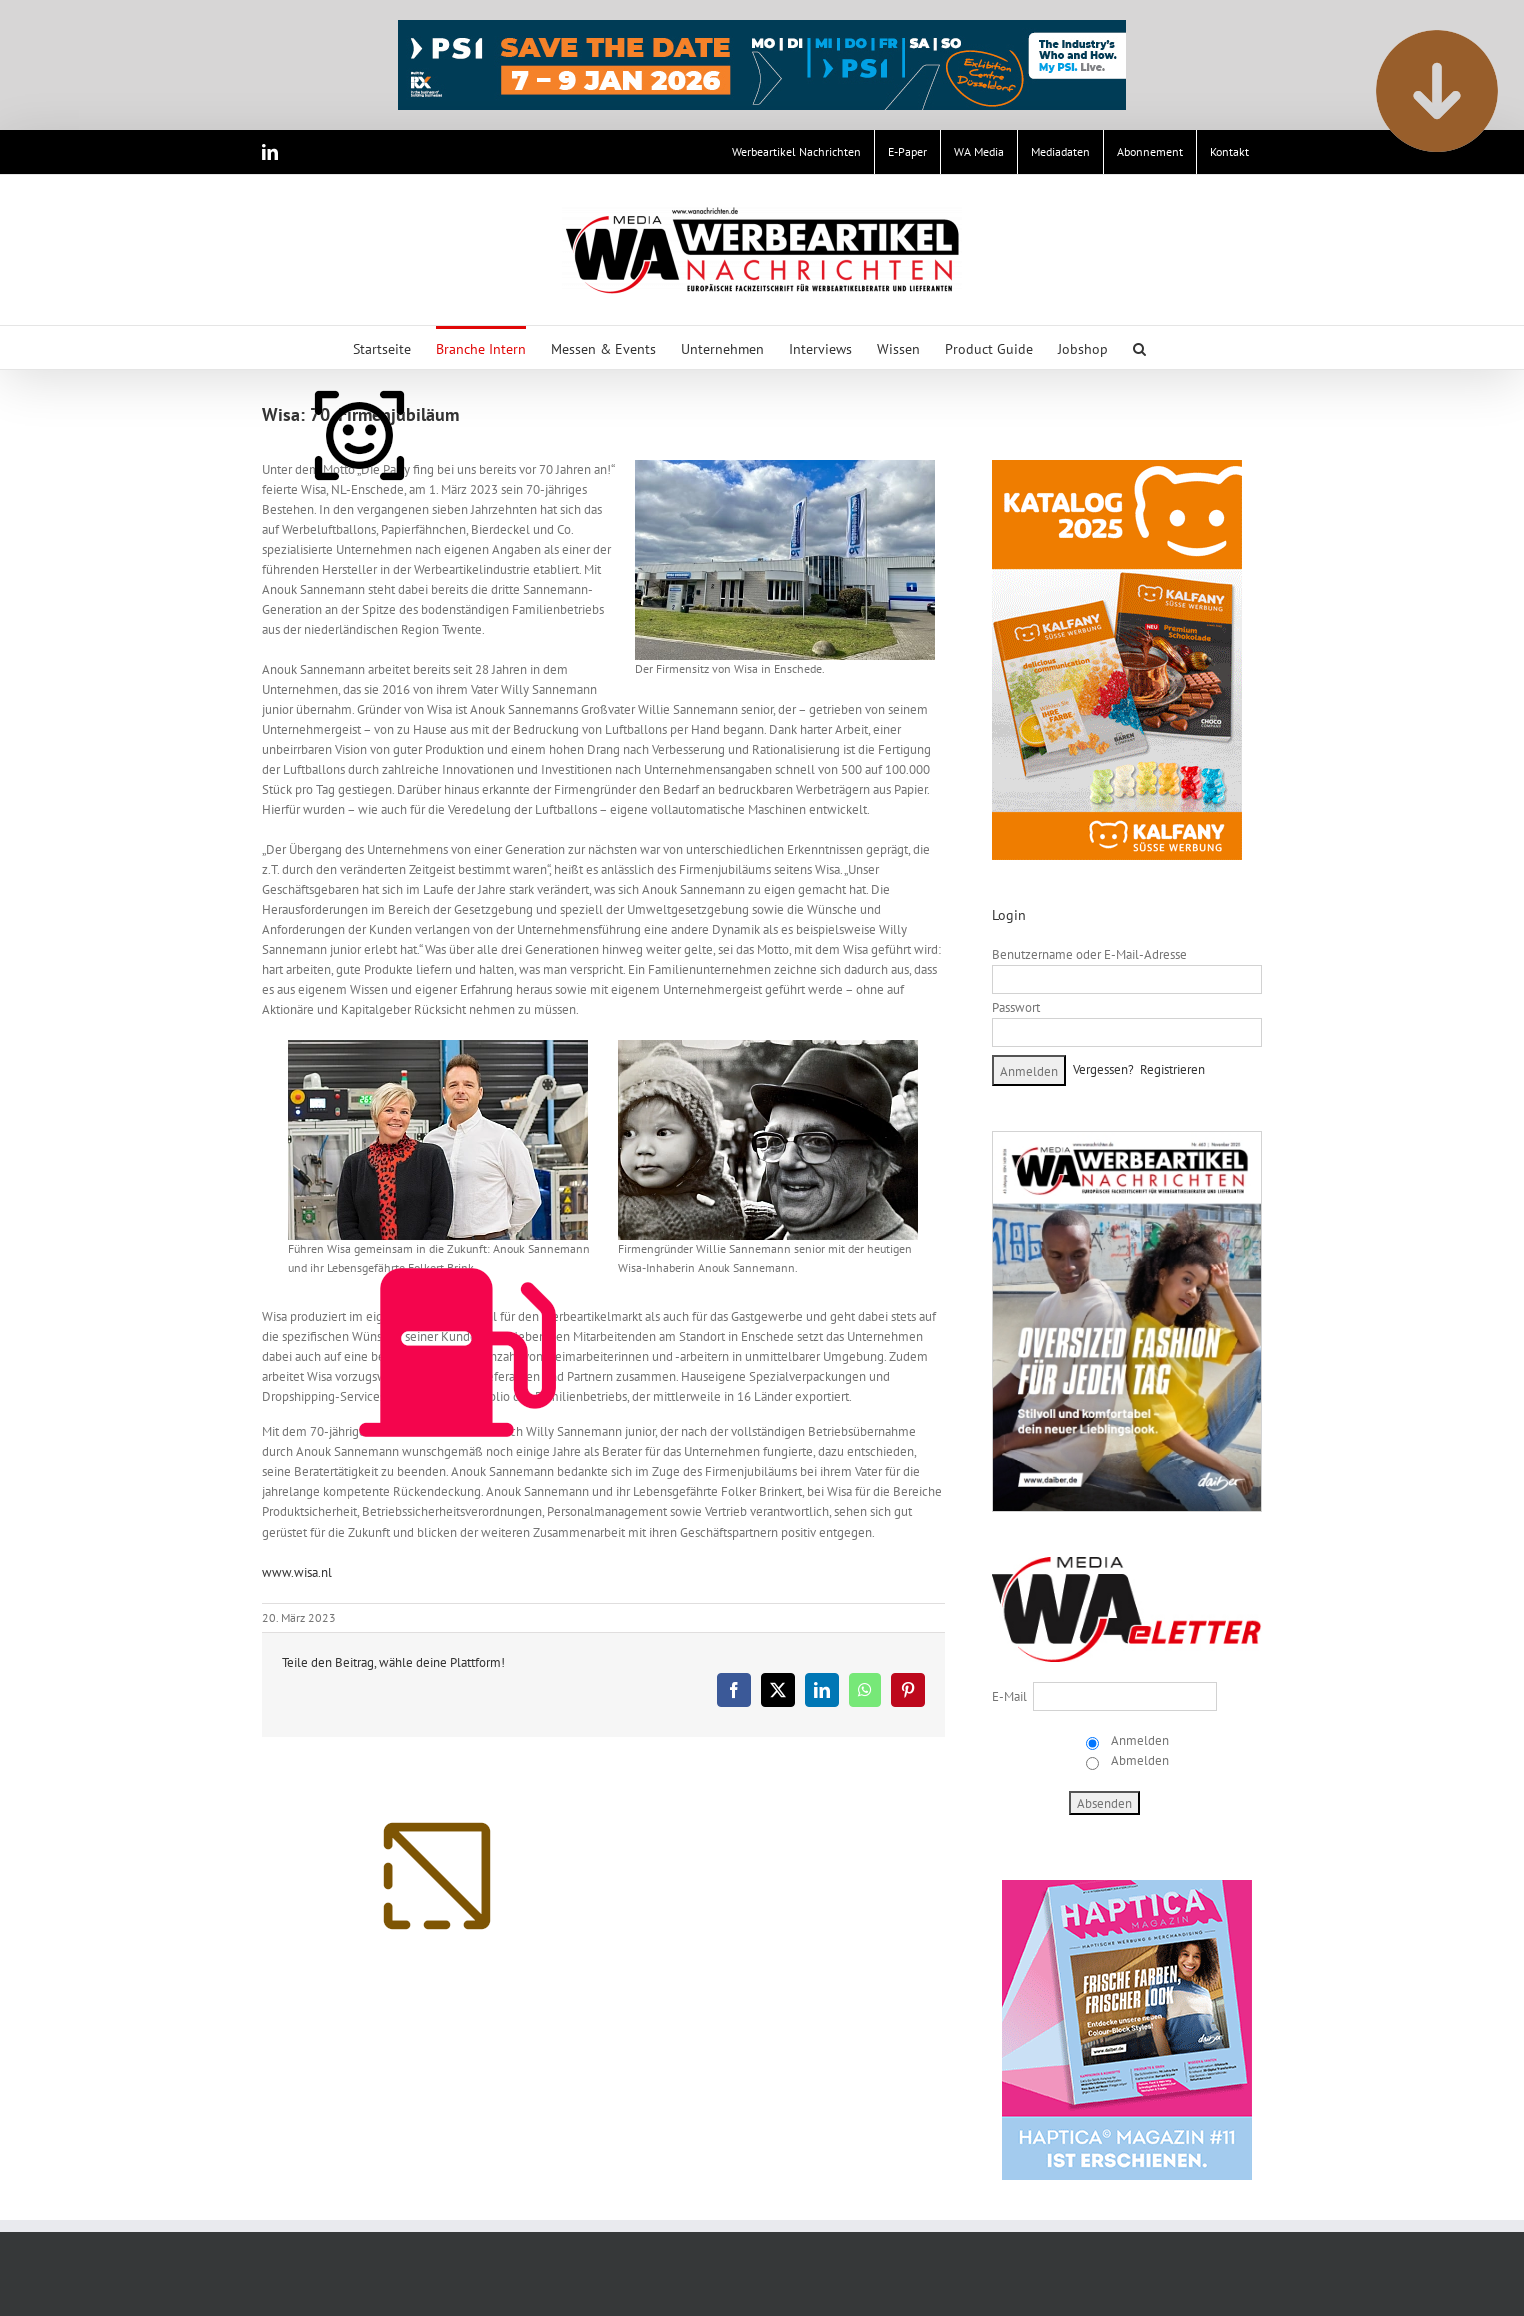 This screenshot has height=2316, width=1524. What do you see at coordinates (437, 1876) in the screenshot?
I see `invert current selection` at bounding box center [437, 1876].